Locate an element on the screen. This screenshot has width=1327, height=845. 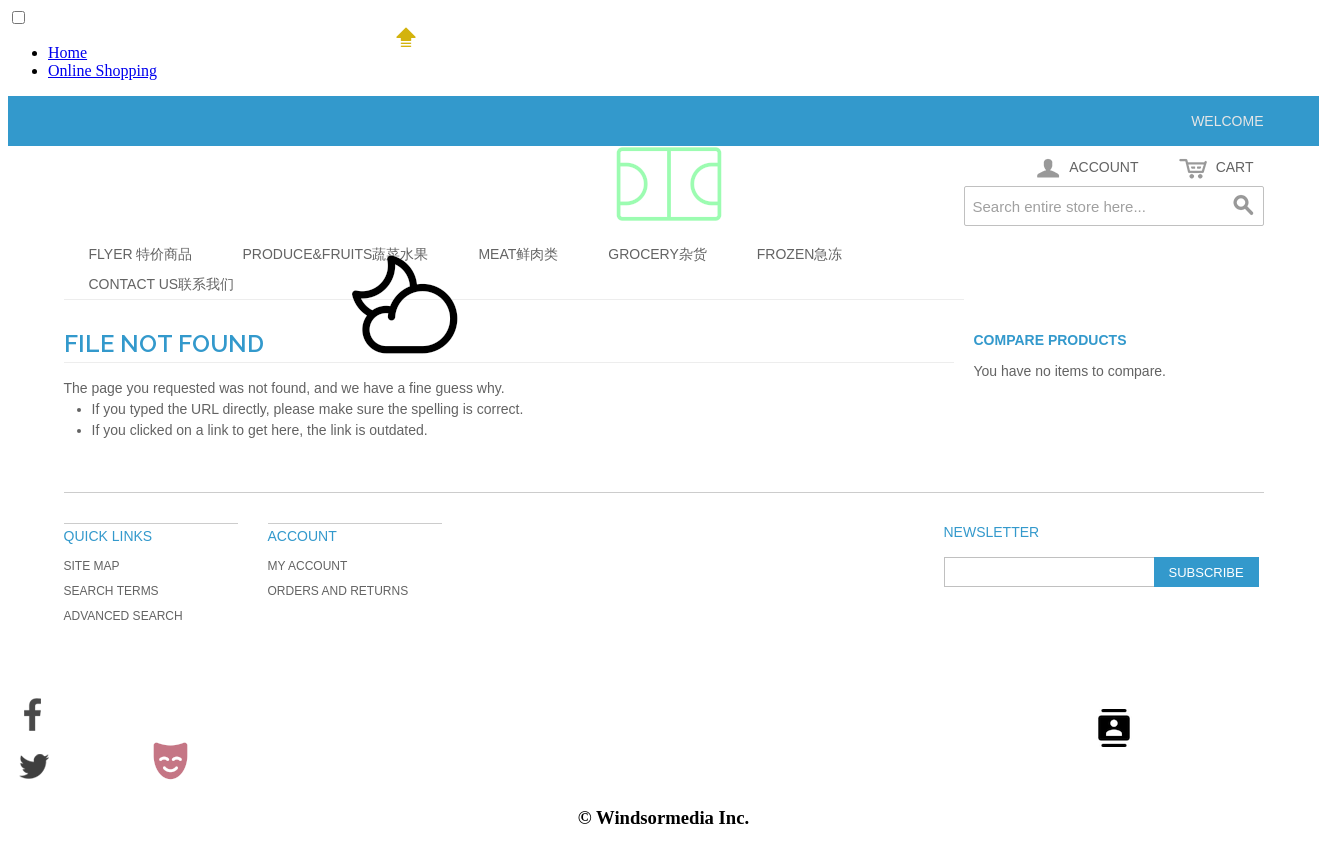
switch to theater or entertainment mode is located at coordinates (170, 759).